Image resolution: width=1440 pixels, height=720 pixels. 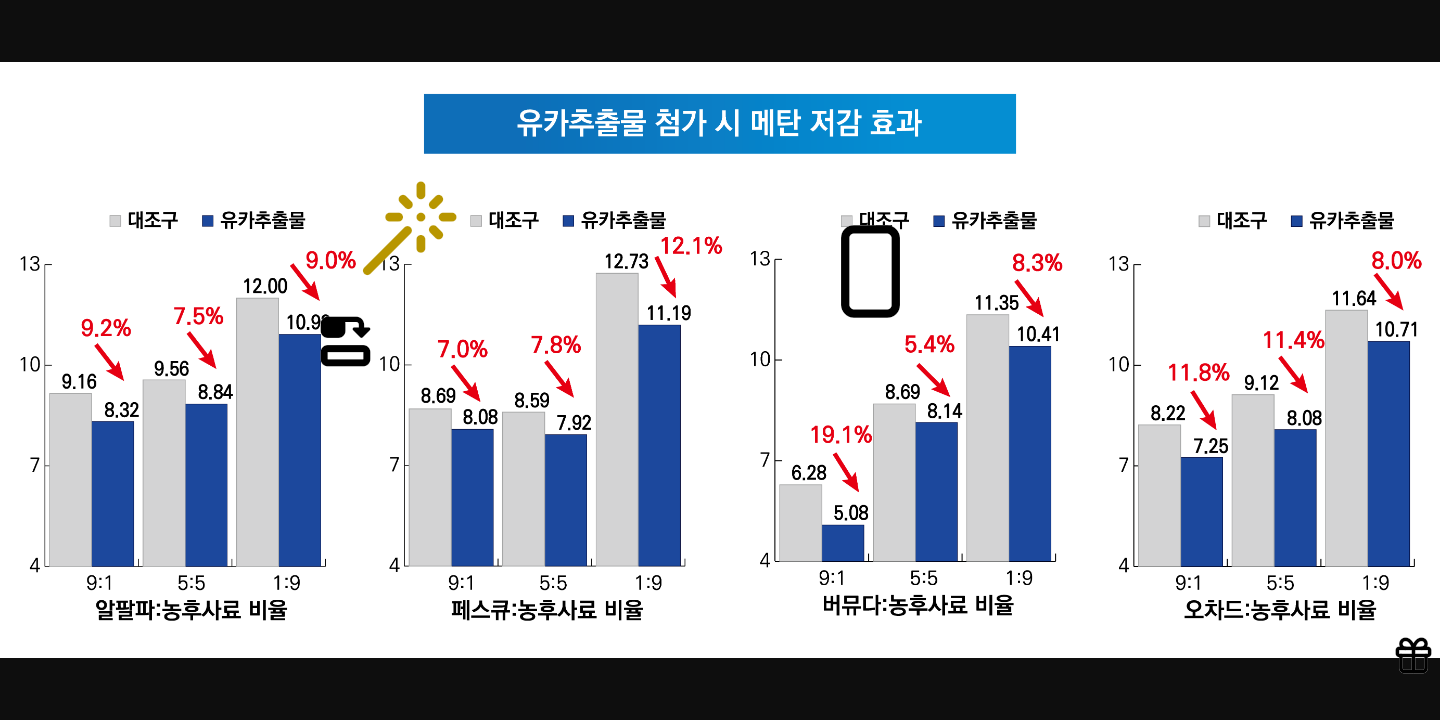 I want to click on view or redeem a gift, so click(x=1413, y=655).